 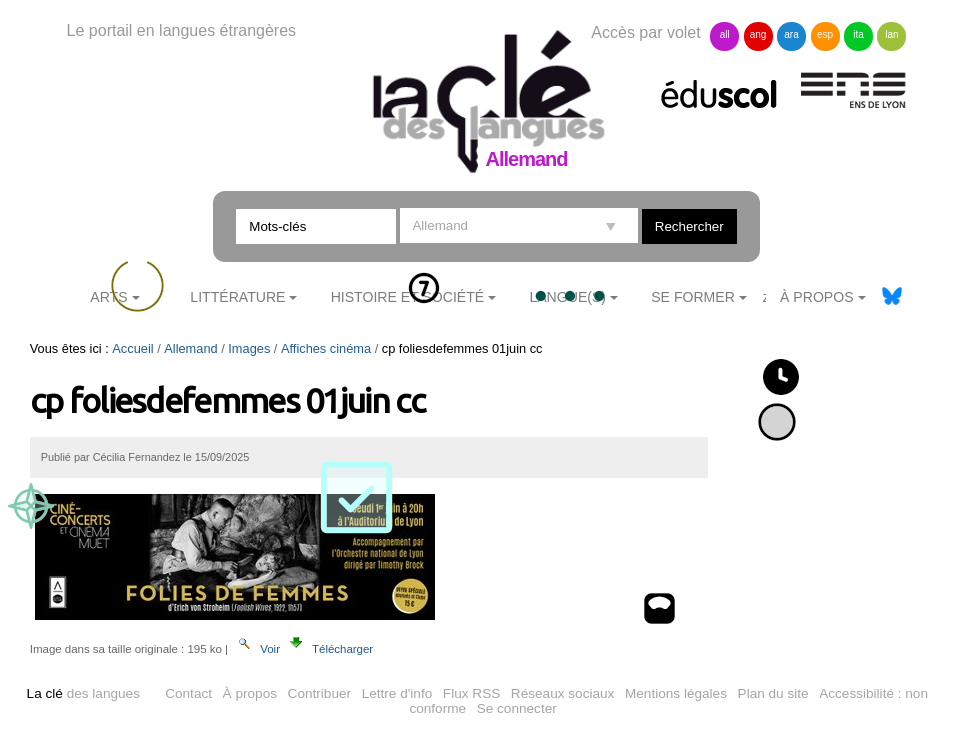 I want to click on view weight or body measurements, so click(x=659, y=608).